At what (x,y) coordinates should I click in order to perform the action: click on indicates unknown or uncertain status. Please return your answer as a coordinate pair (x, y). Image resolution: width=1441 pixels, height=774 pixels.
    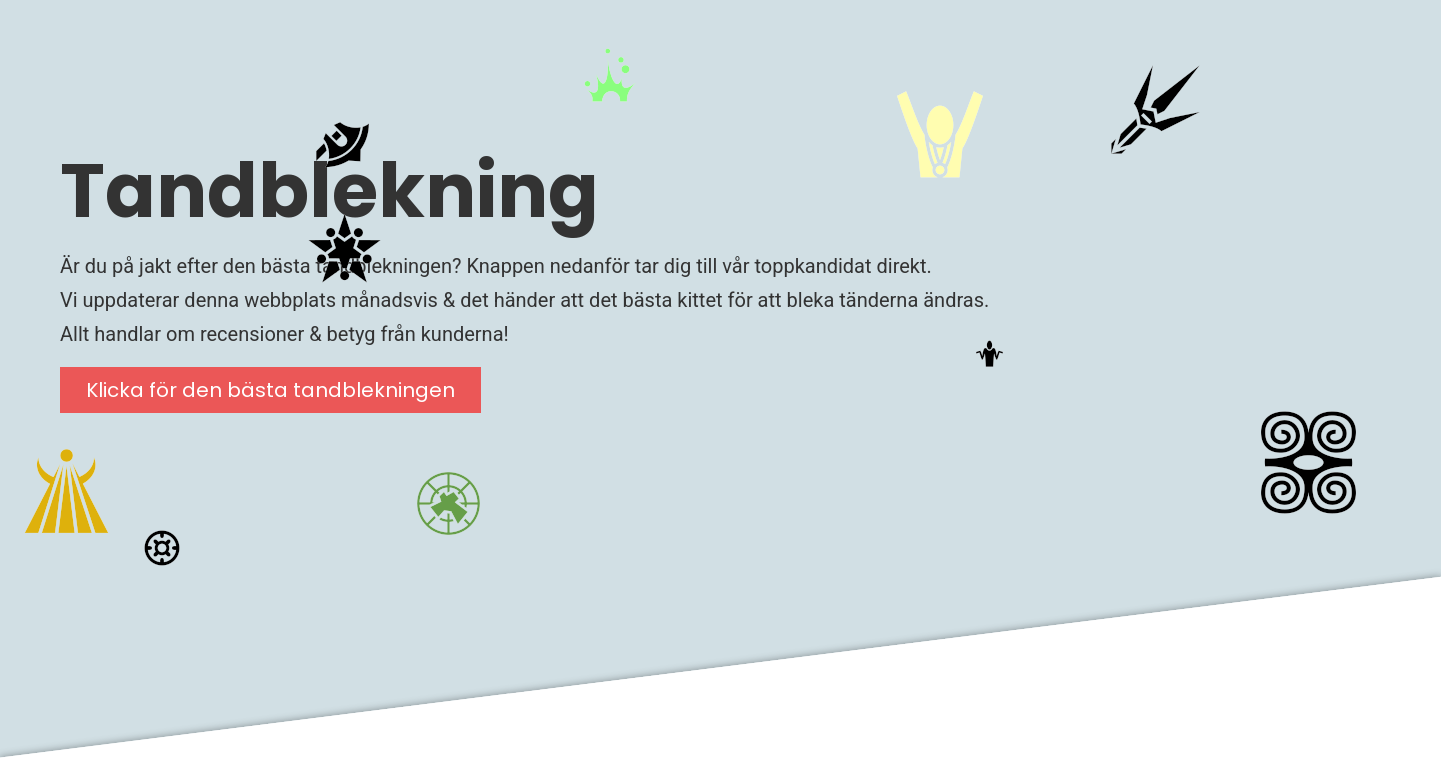
    Looking at the image, I should click on (989, 353).